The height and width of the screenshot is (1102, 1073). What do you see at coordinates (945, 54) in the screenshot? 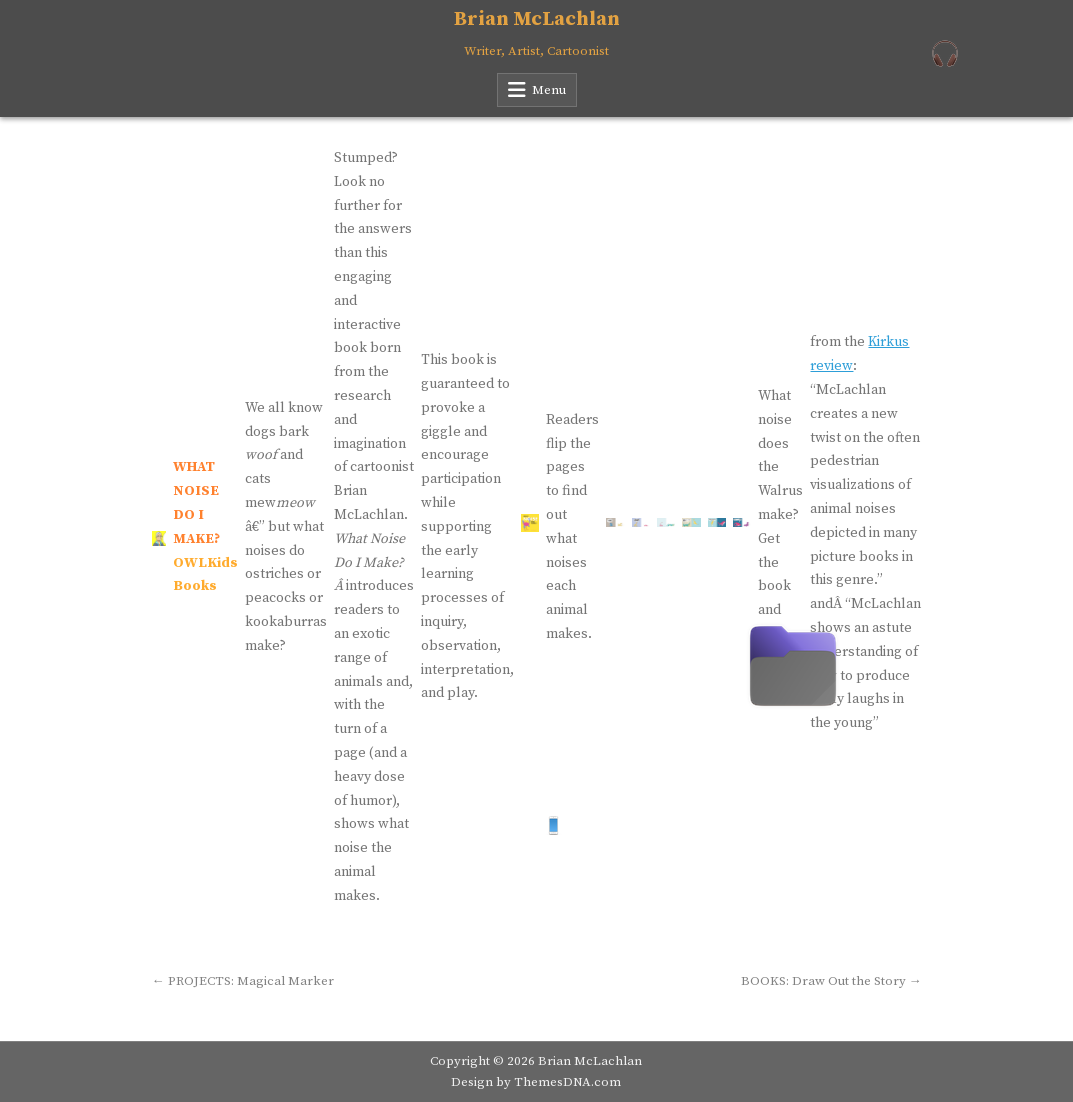
I see `connect bluetooth headphones` at bounding box center [945, 54].